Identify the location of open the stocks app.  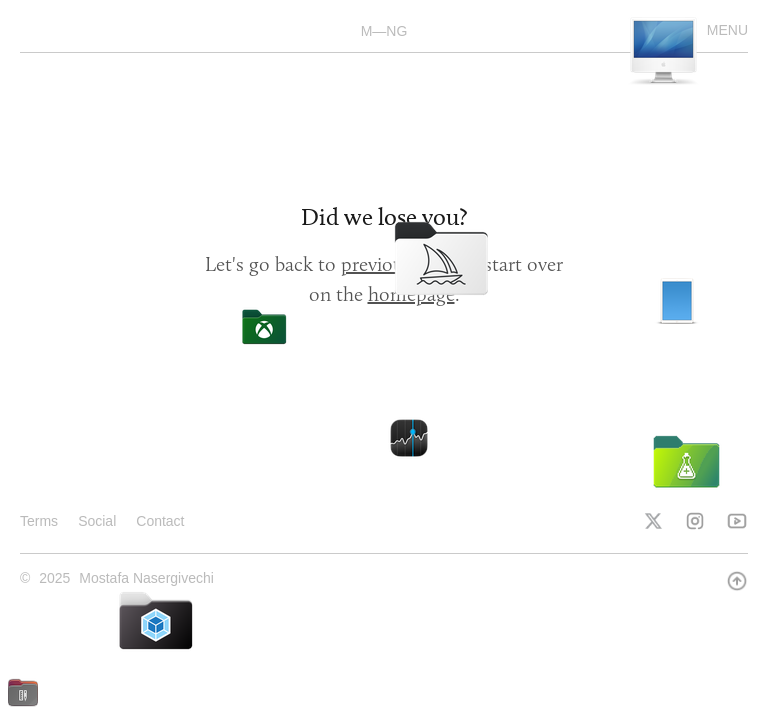
(409, 438).